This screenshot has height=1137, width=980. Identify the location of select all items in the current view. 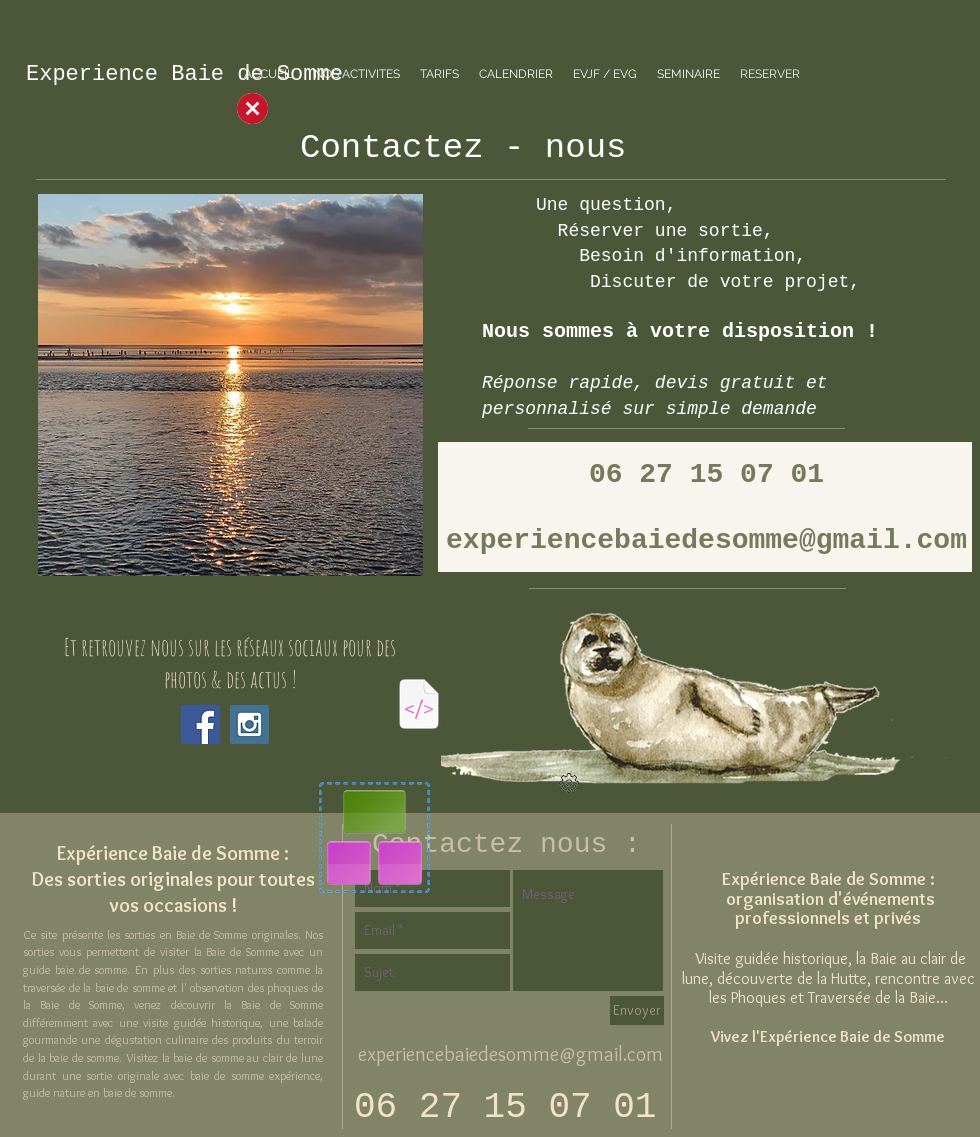
(374, 837).